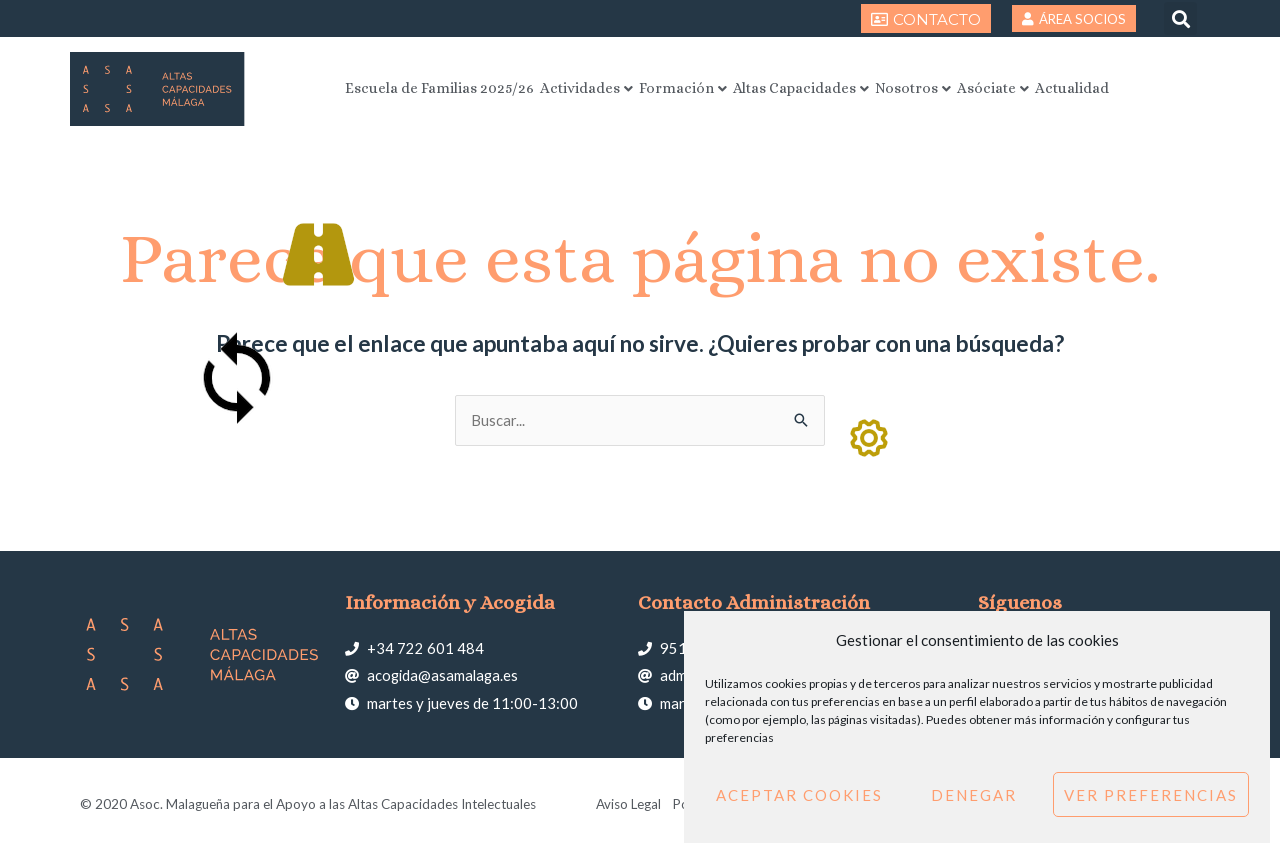 The height and width of the screenshot is (853, 1280). I want to click on access settings, so click(869, 438).